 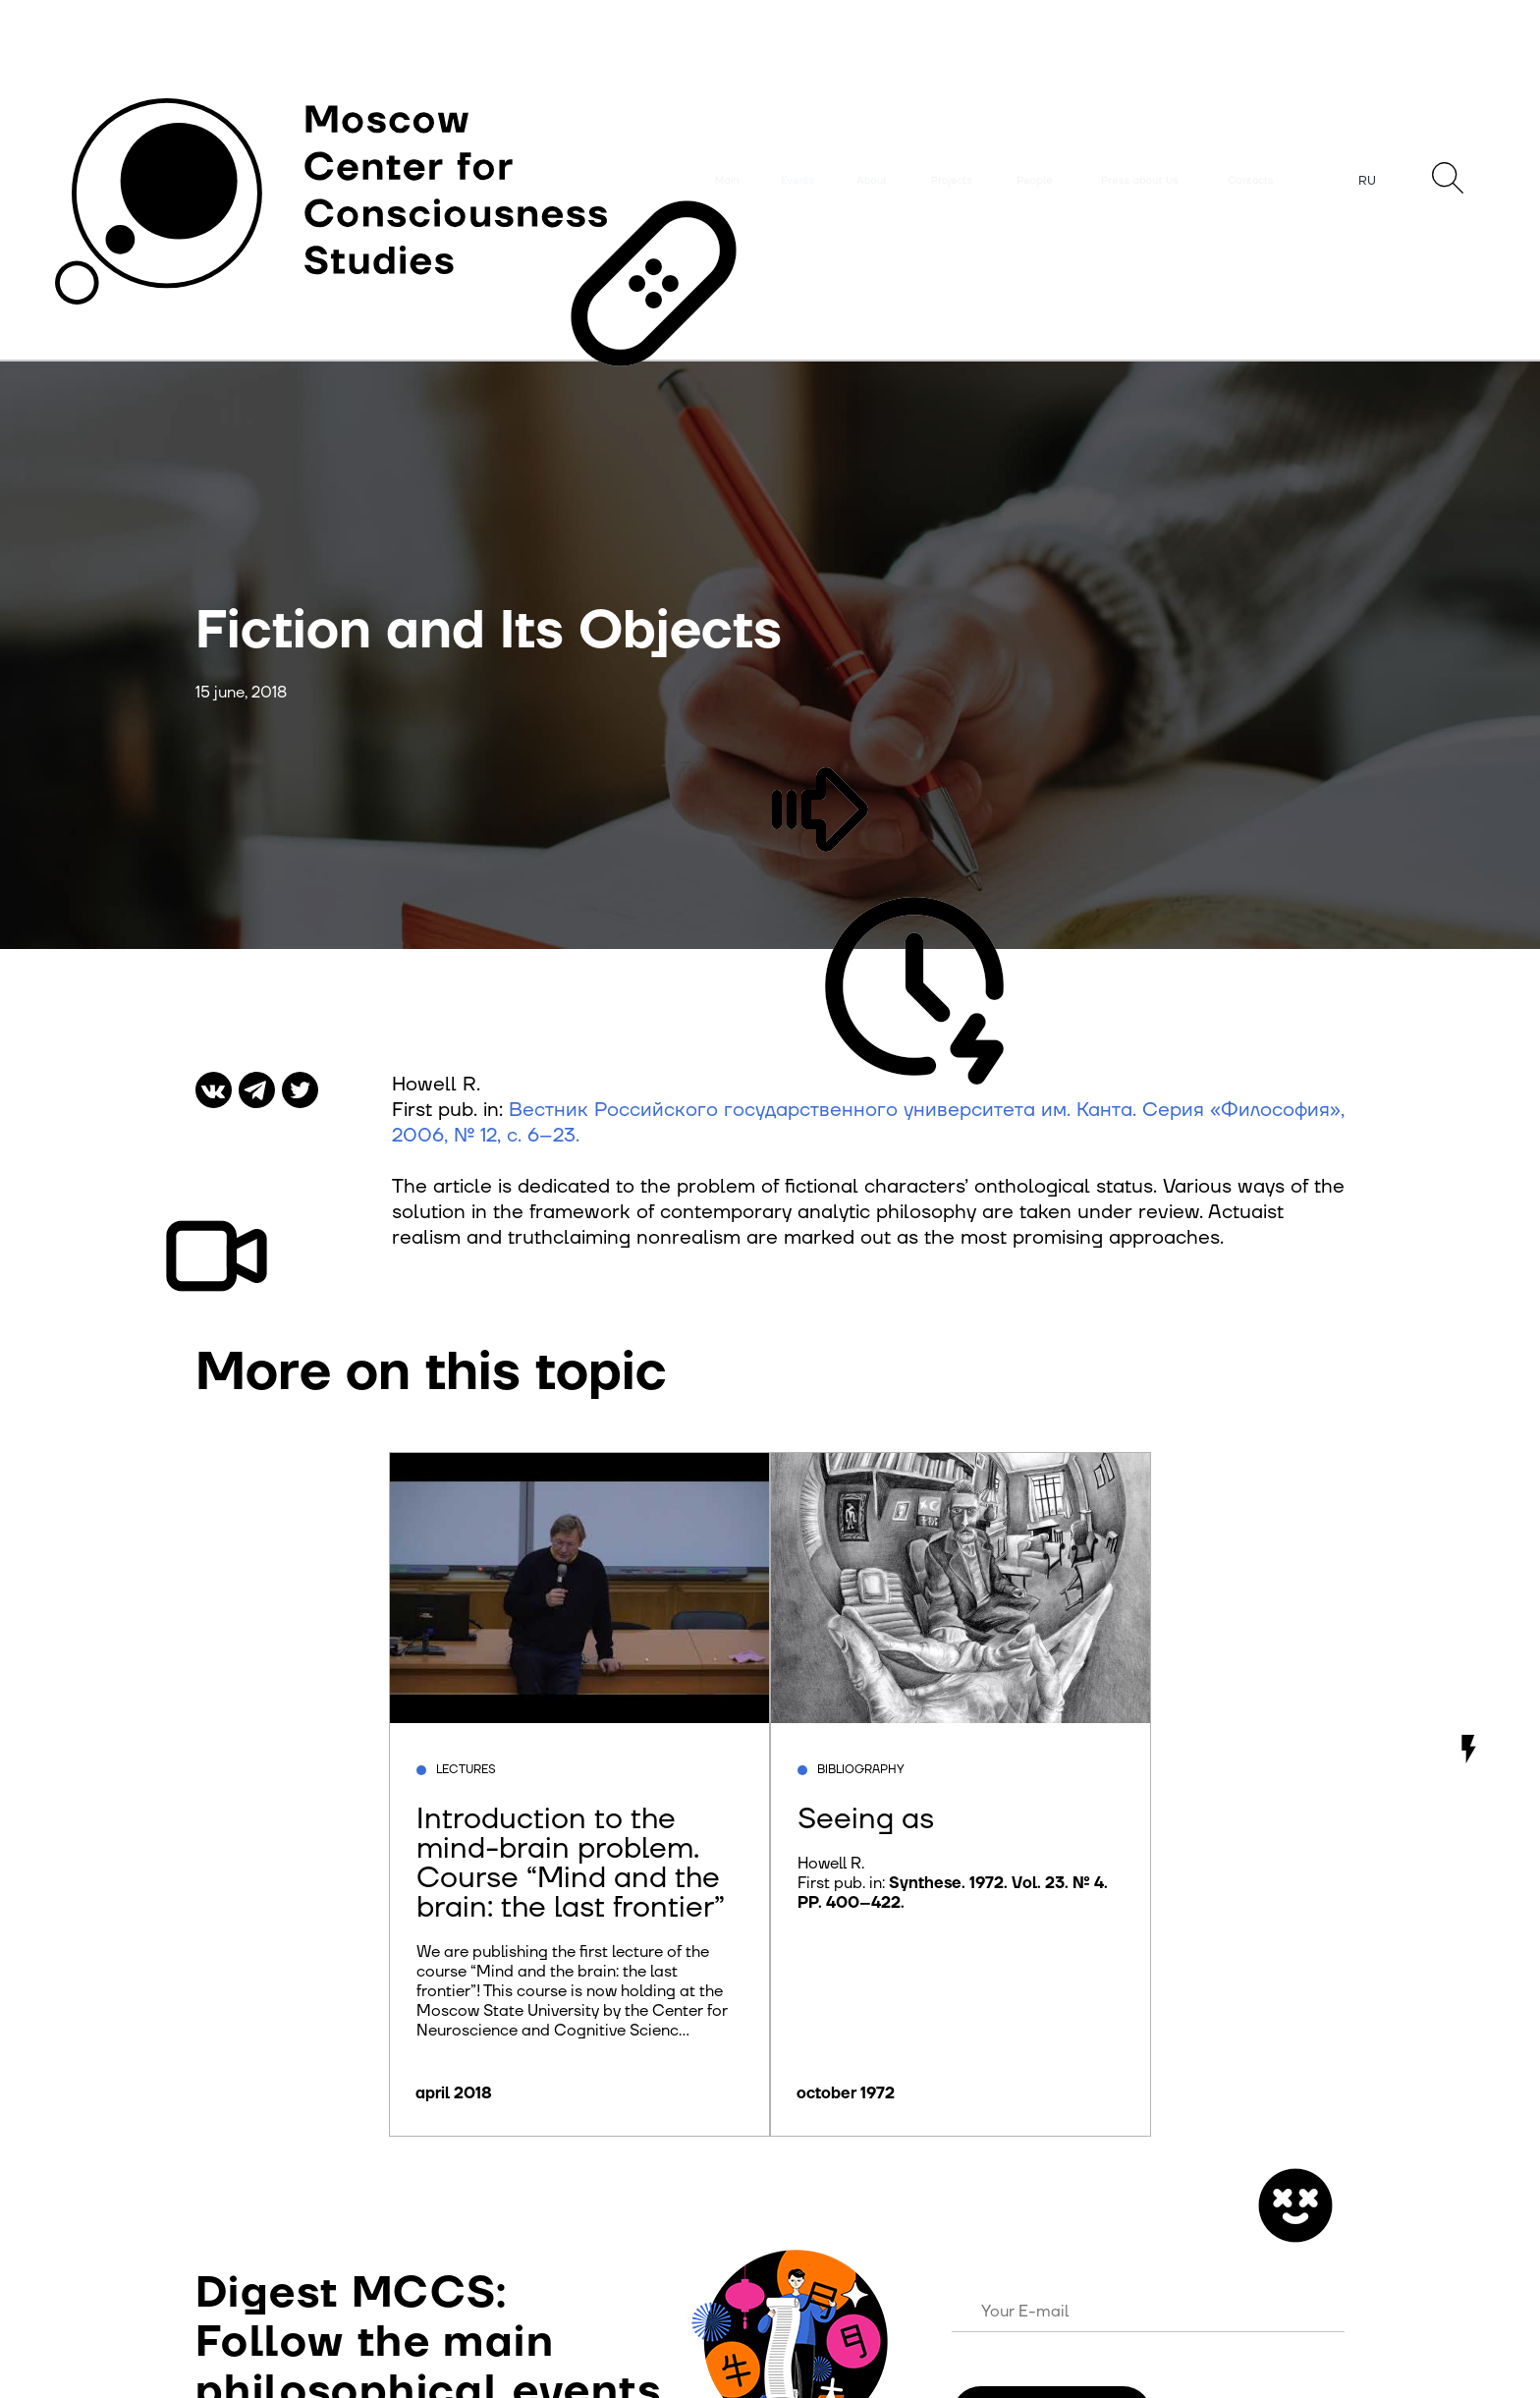 I want to click on access health or medical settings, so click(x=653, y=283).